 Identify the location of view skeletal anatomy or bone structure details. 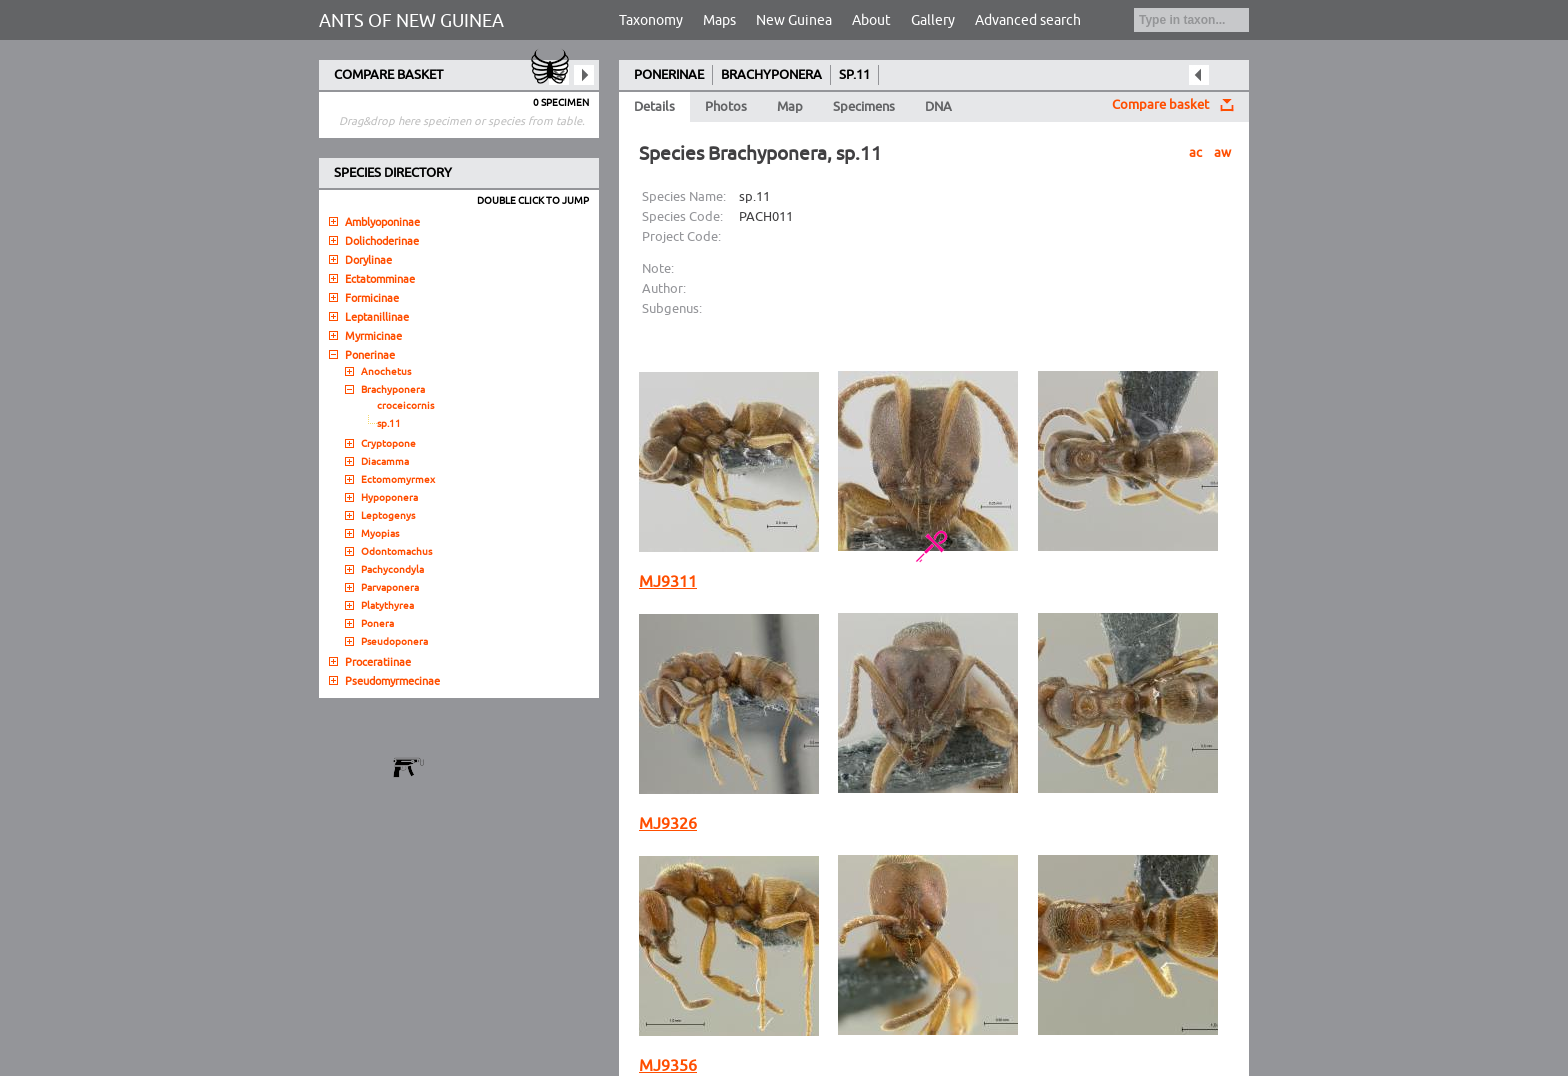
(550, 67).